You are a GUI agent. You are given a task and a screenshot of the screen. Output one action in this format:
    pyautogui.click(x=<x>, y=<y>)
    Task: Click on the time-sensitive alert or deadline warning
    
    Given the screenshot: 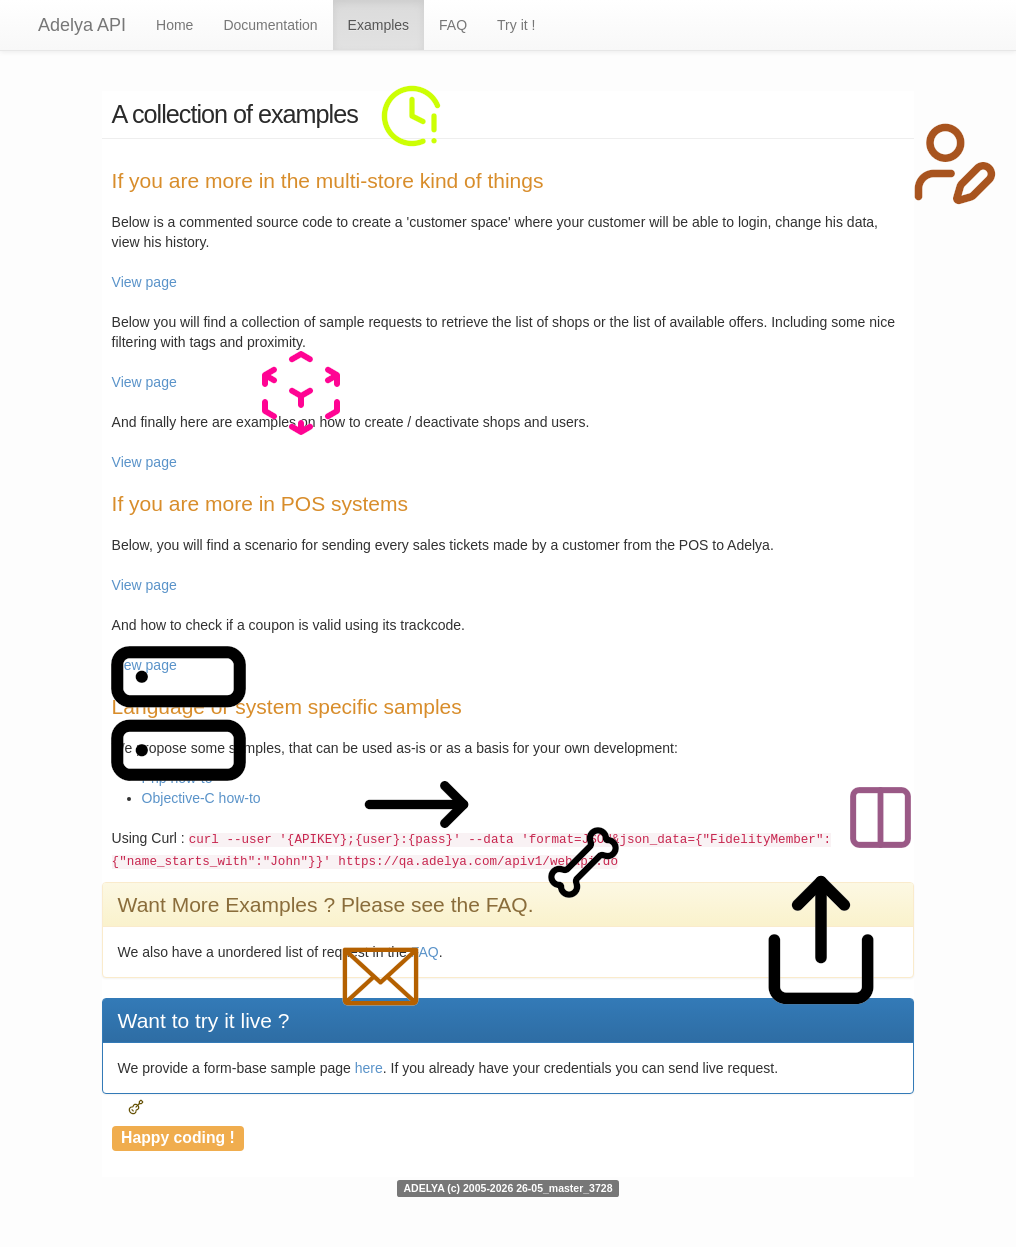 What is the action you would take?
    pyautogui.click(x=412, y=116)
    